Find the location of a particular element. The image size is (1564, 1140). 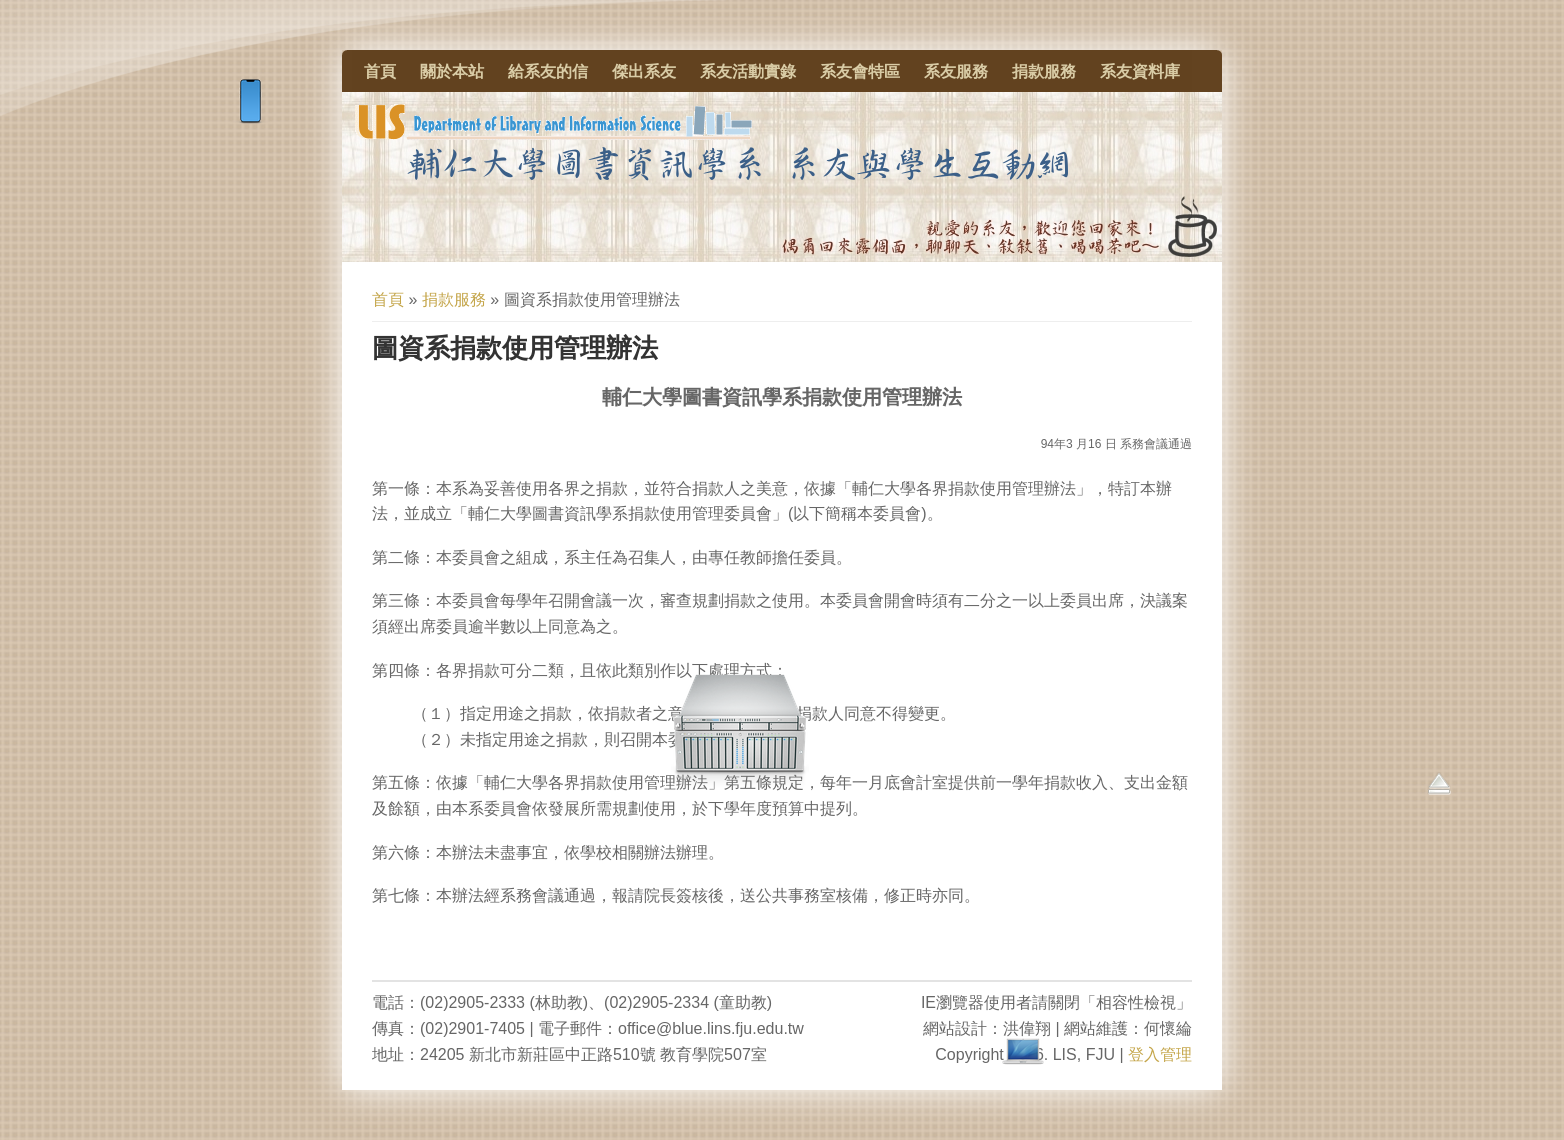

indicates a connected iPhone device is located at coordinates (250, 101).